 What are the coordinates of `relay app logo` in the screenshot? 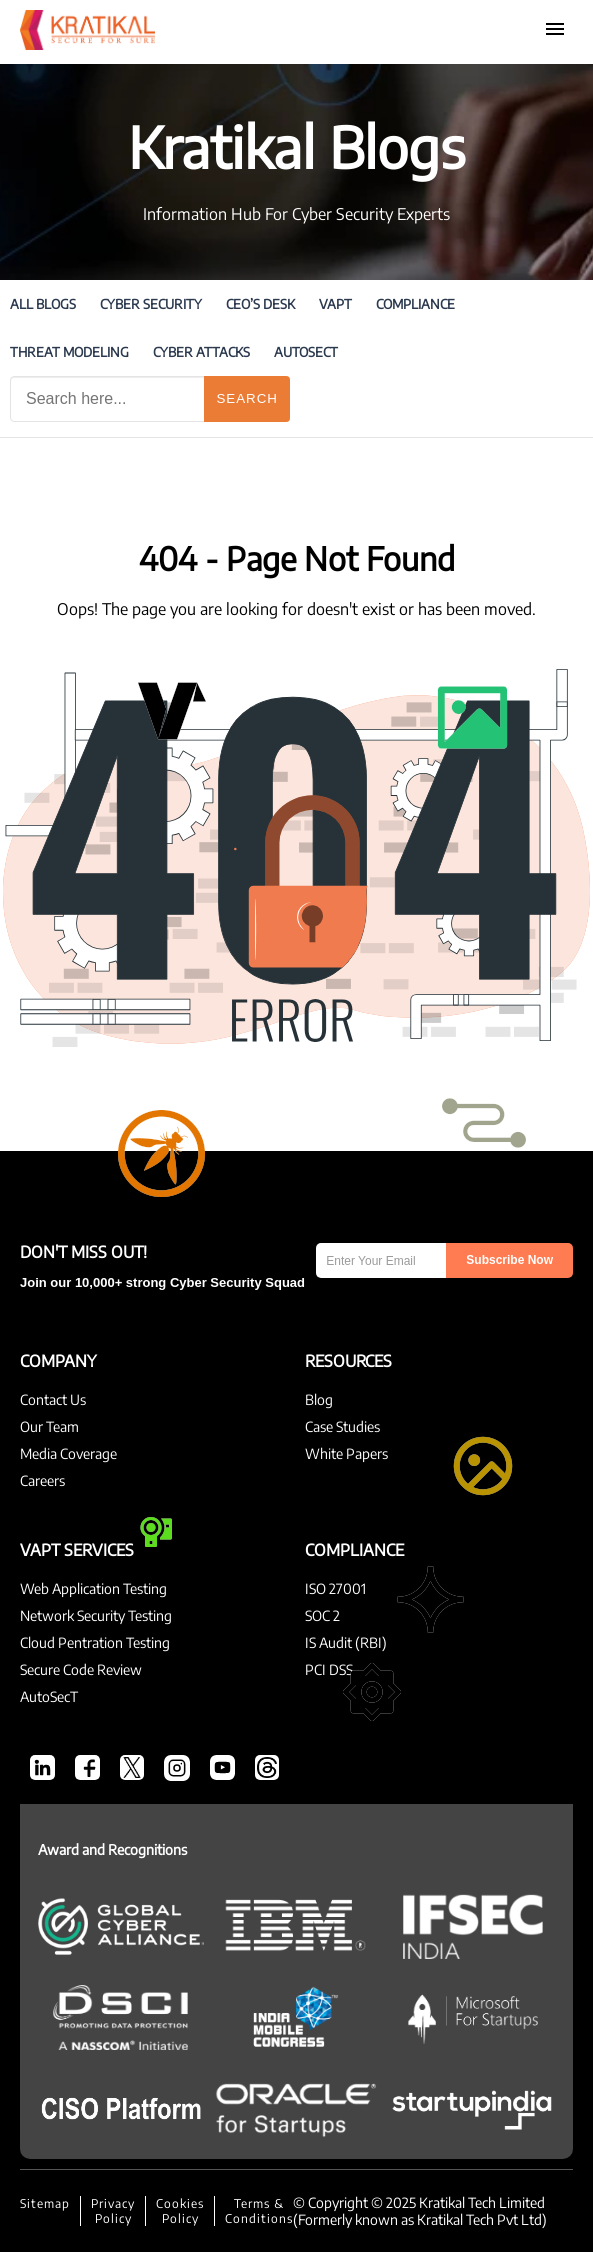 It's located at (484, 1123).